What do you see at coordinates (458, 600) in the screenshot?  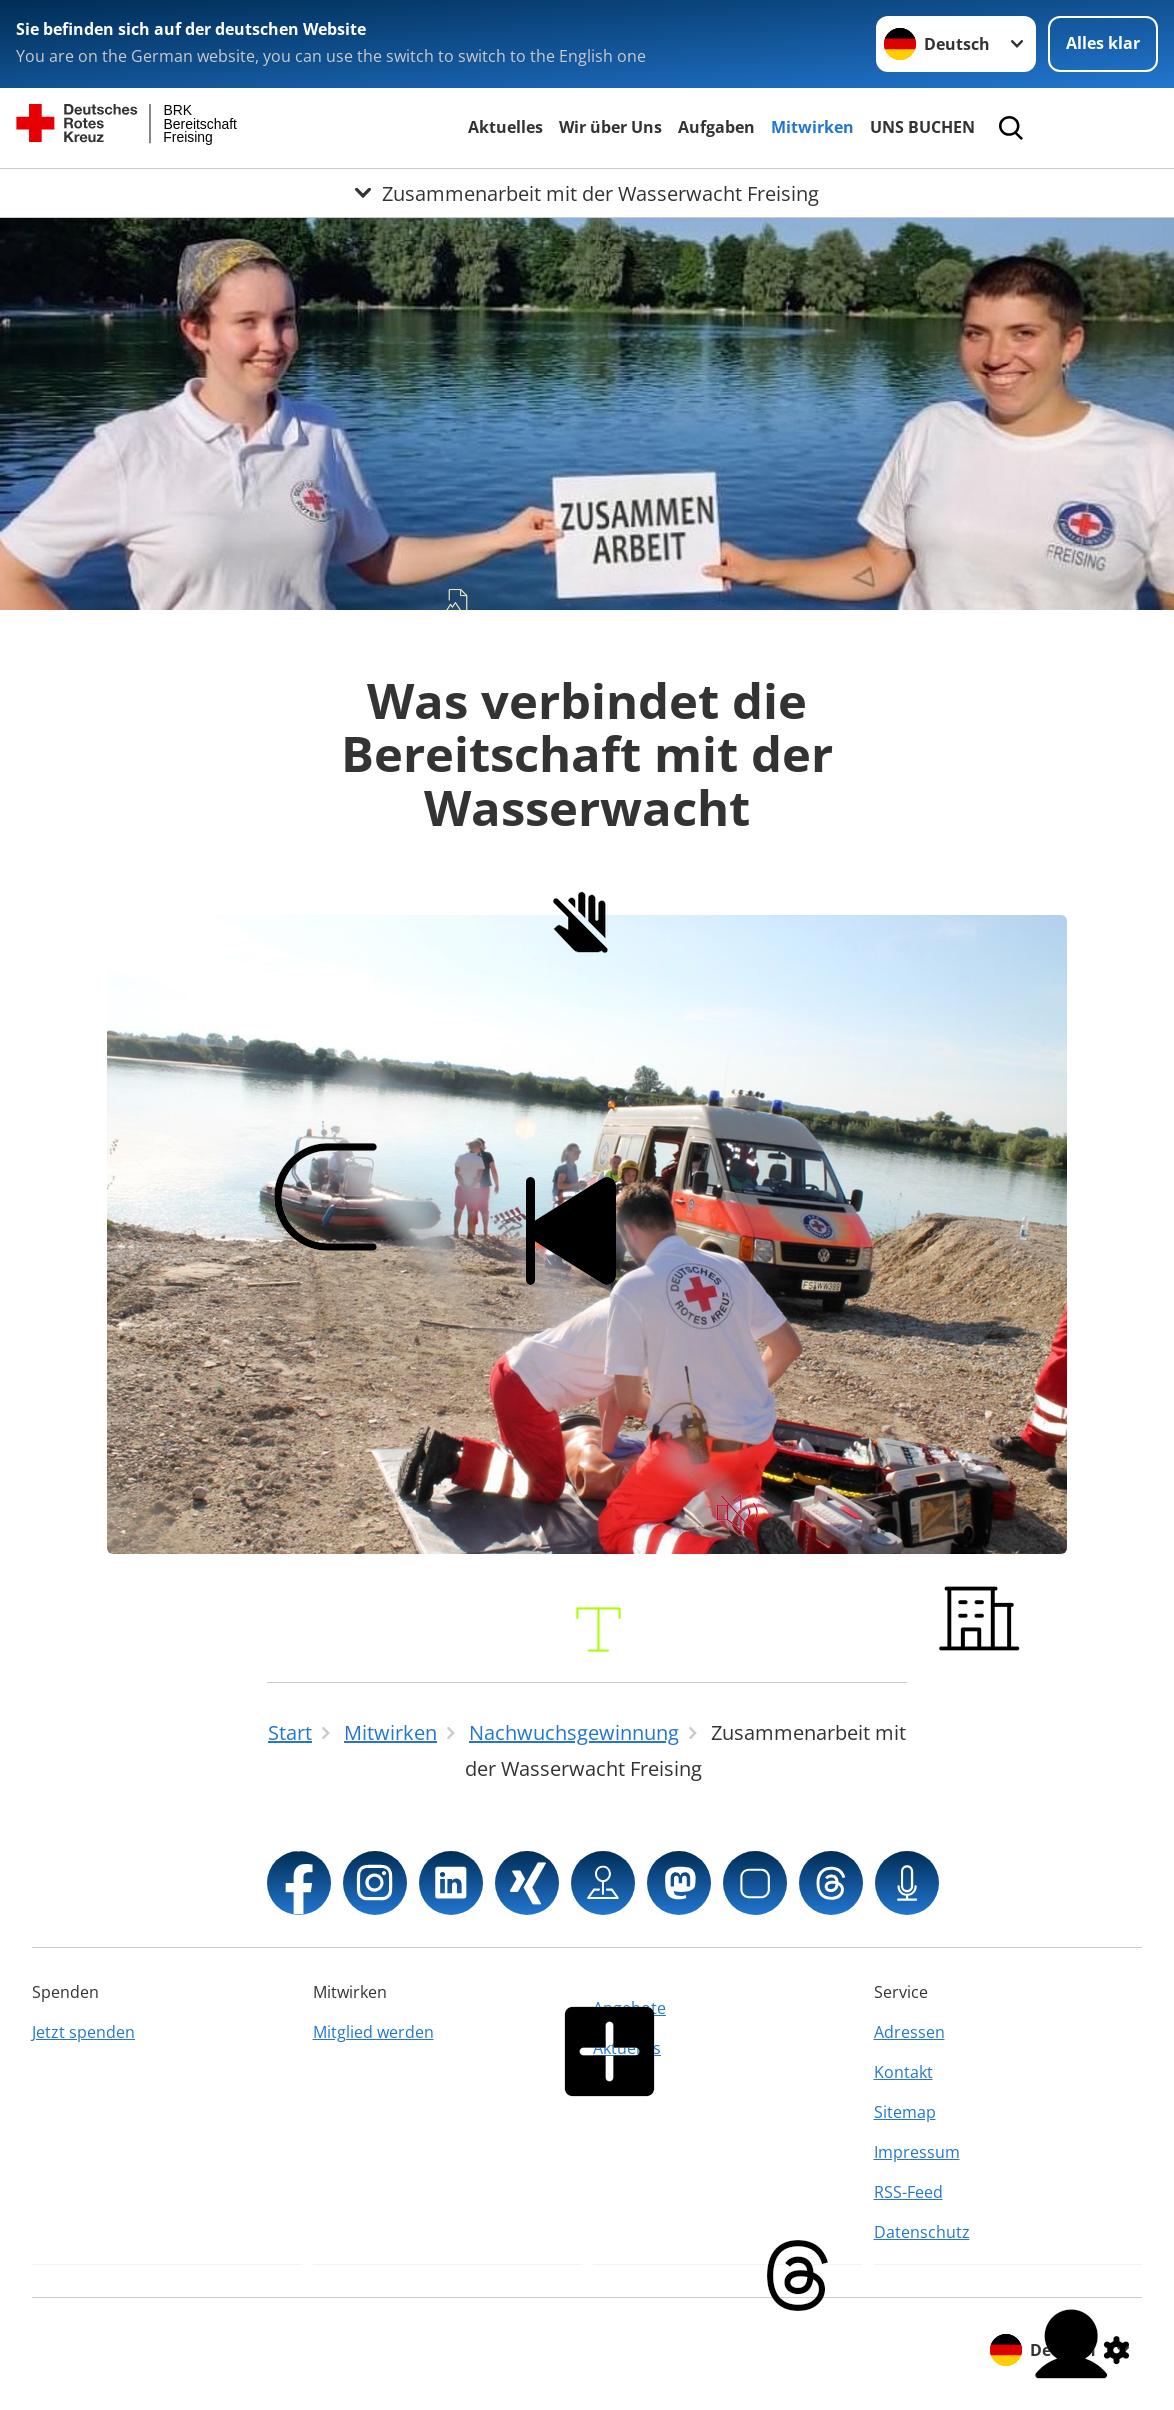 I see `view image file` at bounding box center [458, 600].